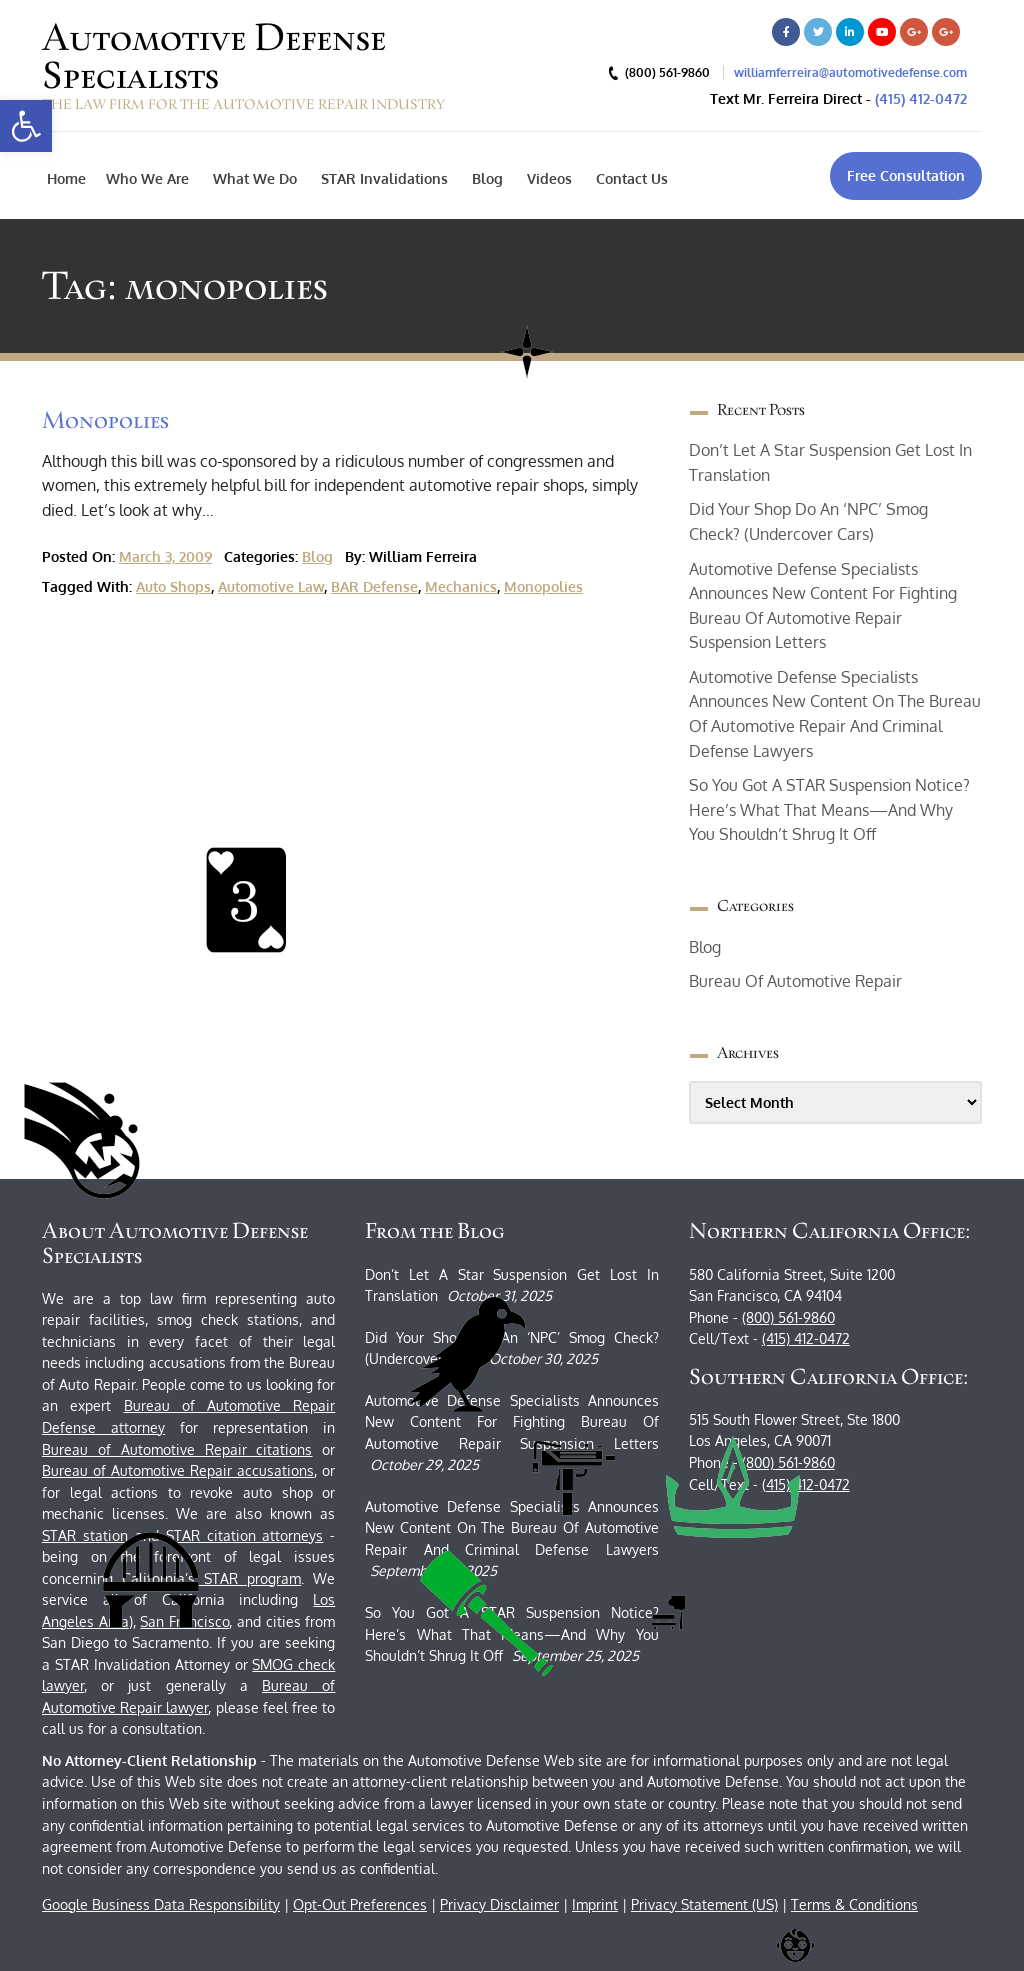 The width and height of the screenshot is (1024, 1971). I want to click on navigate to bridges or infrastructure on a map, so click(151, 1580).